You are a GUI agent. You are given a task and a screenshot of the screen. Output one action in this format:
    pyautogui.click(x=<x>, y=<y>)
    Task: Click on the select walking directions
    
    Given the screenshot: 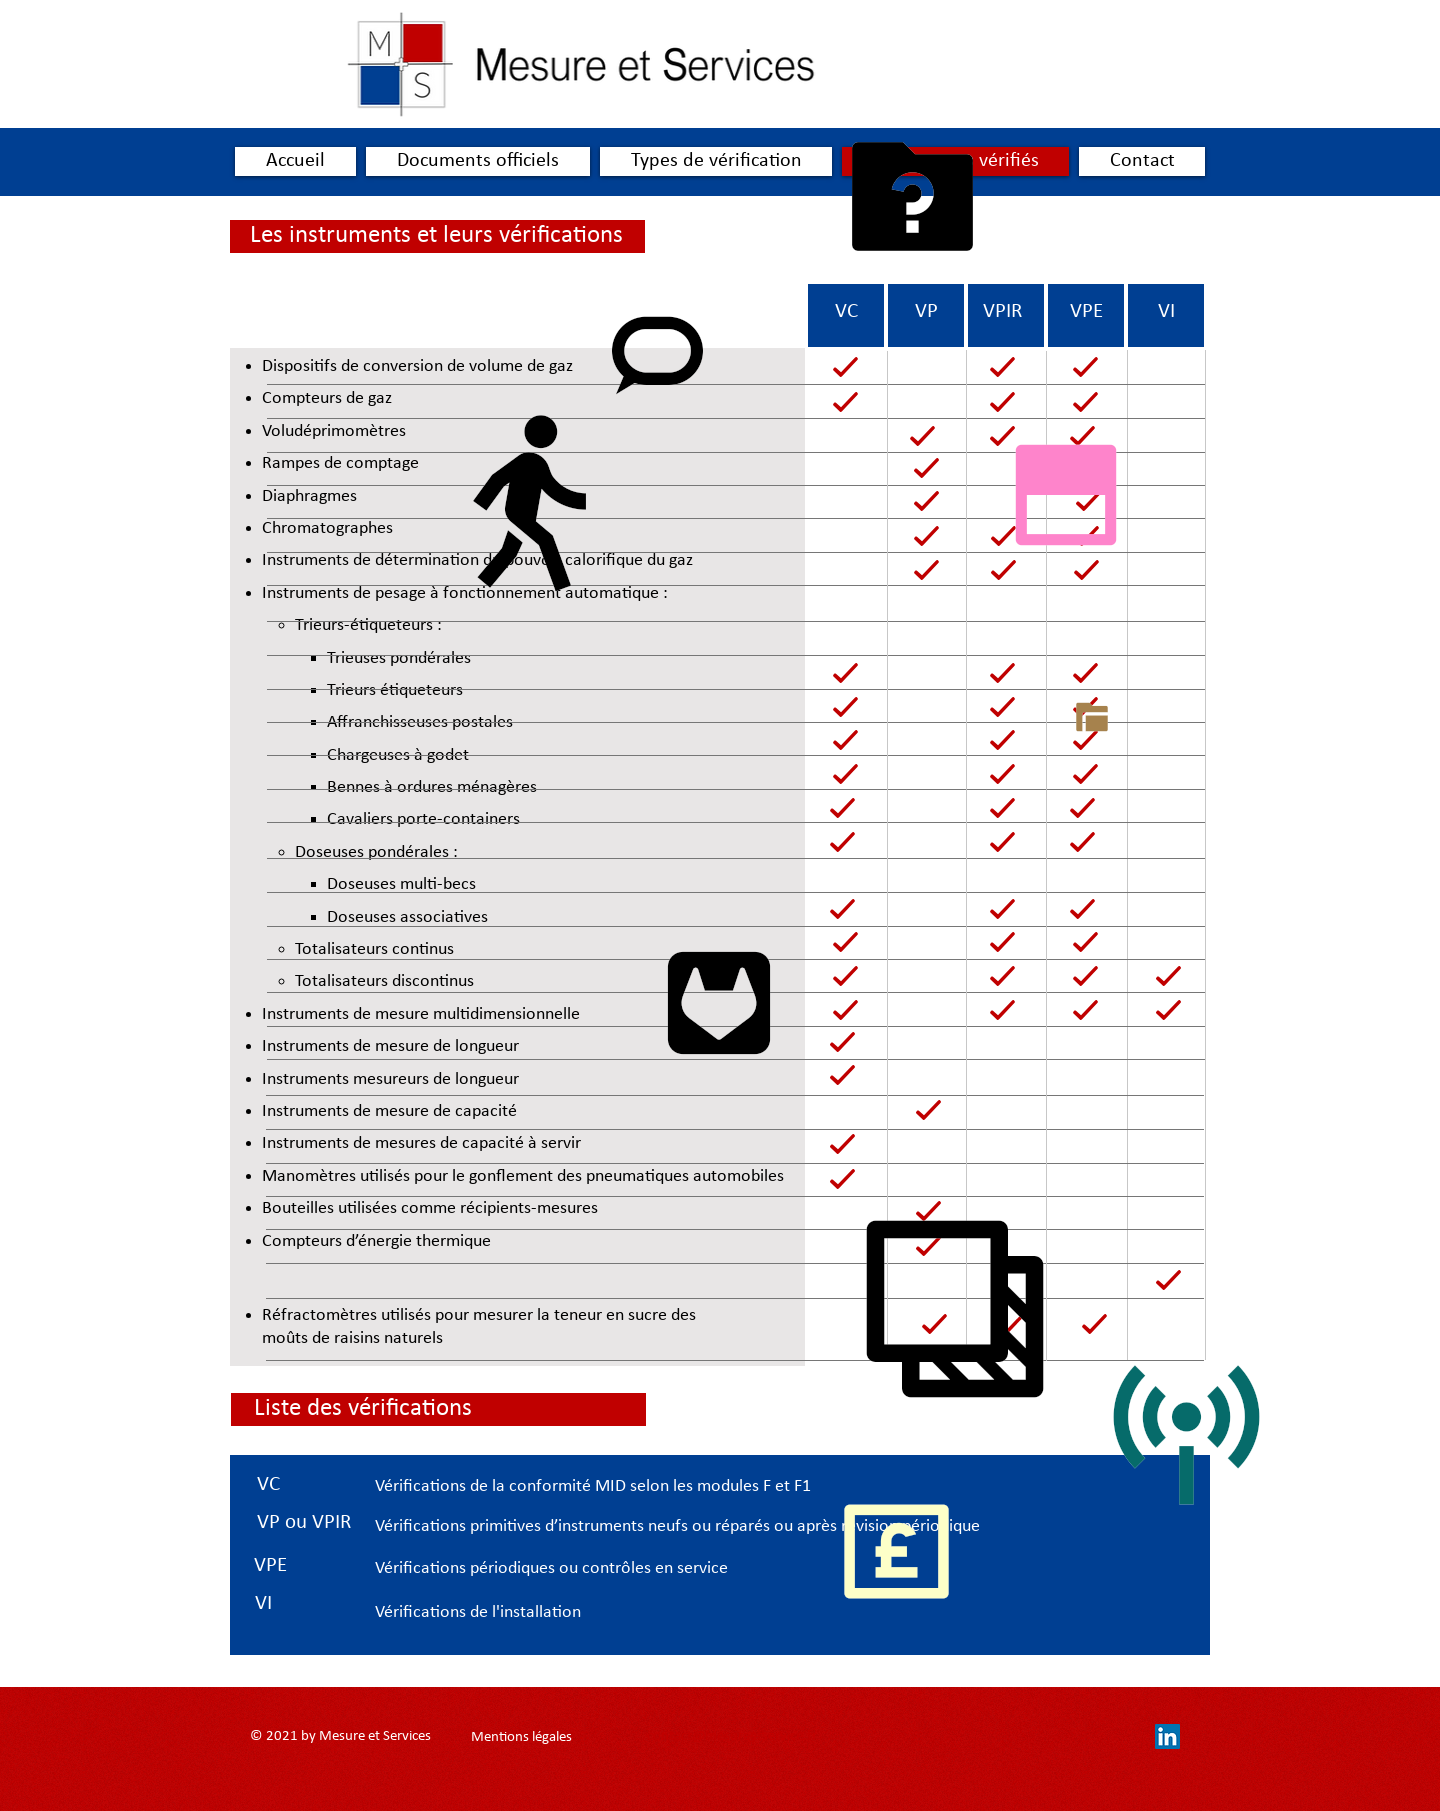 What is the action you would take?
    pyautogui.click(x=528, y=501)
    